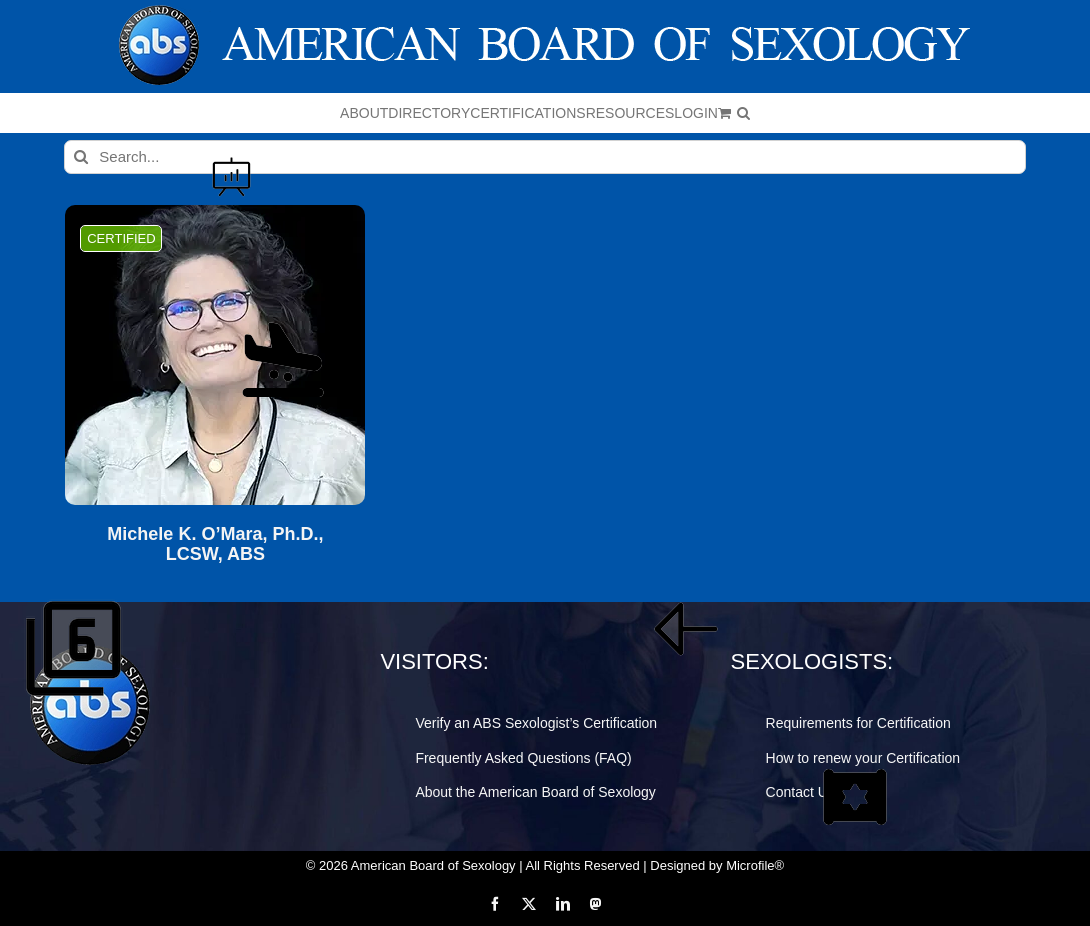 The height and width of the screenshot is (926, 1090). Describe the element at coordinates (231, 177) in the screenshot. I see `view presentation with chart data` at that location.